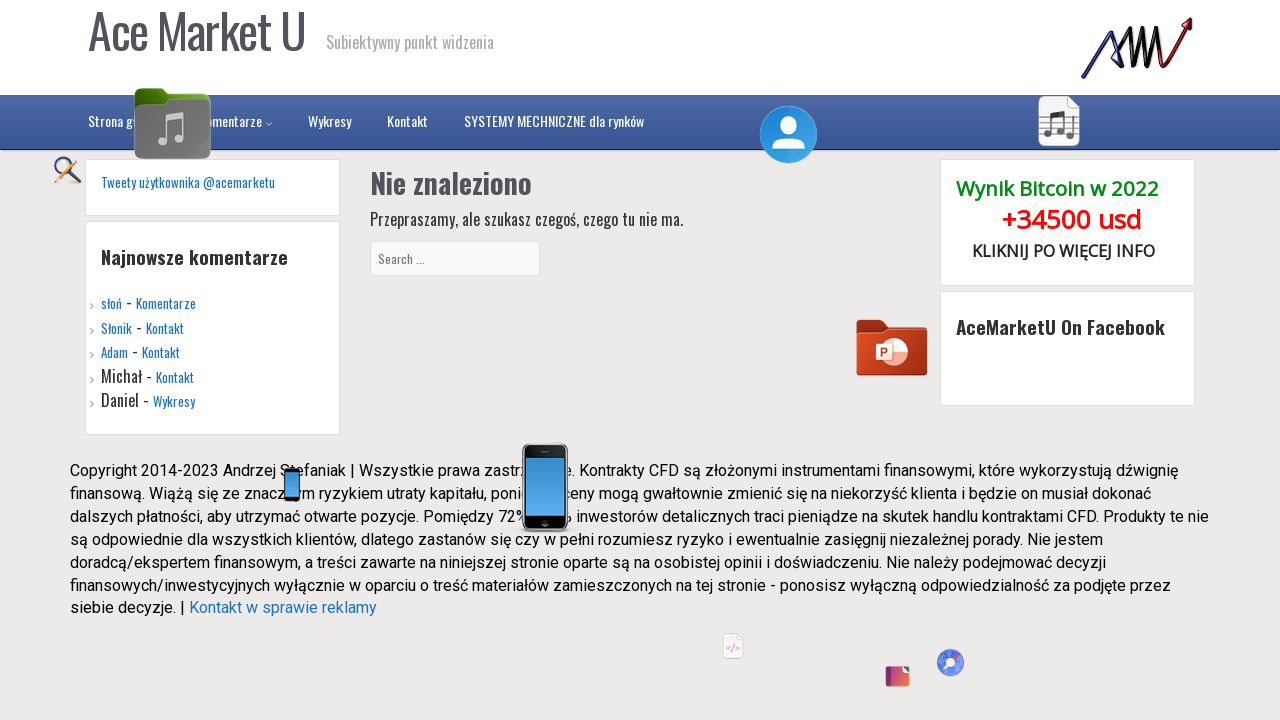 The width and height of the screenshot is (1280, 720). What do you see at coordinates (545, 487) in the screenshot?
I see `connect or sync an iPhone device` at bounding box center [545, 487].